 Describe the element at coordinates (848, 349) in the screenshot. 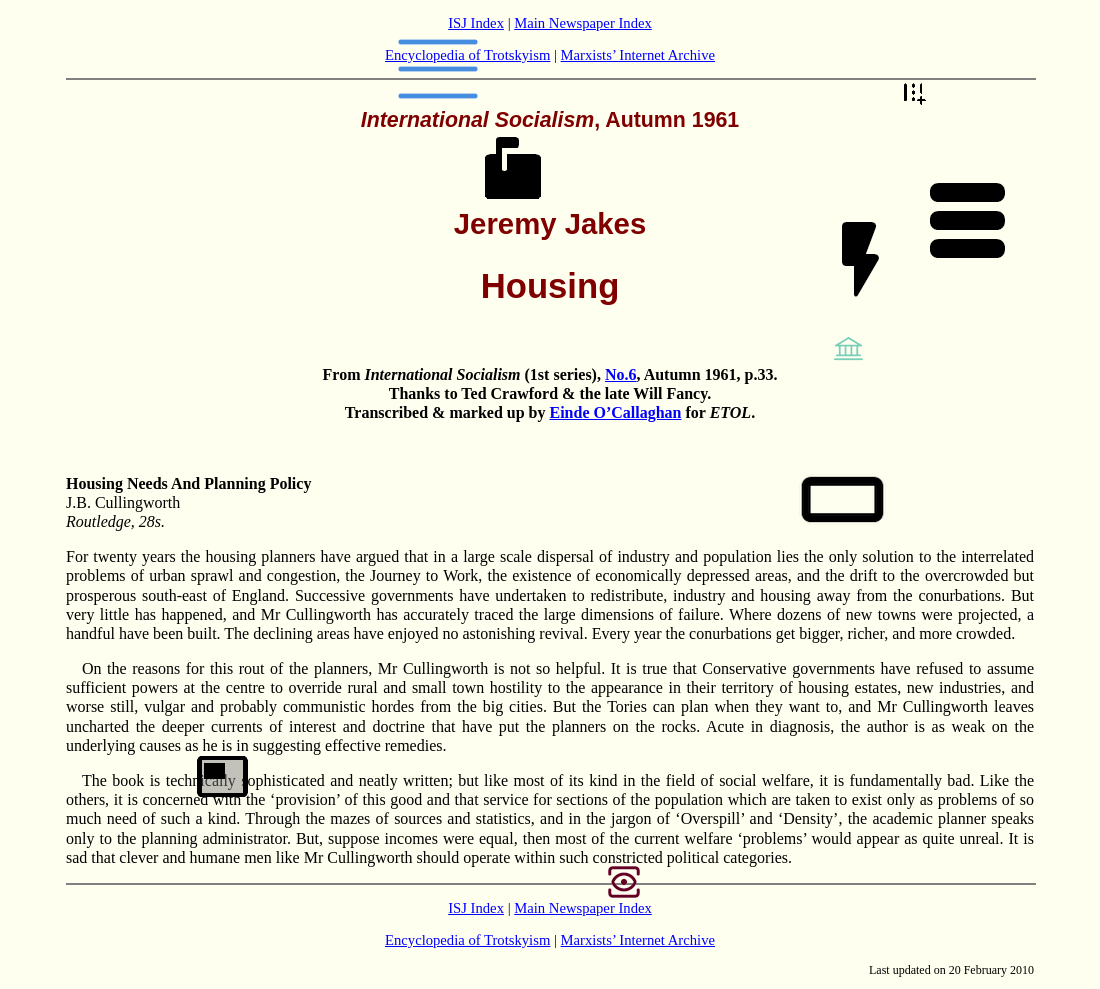

I see `access banking or financial services` at that location.